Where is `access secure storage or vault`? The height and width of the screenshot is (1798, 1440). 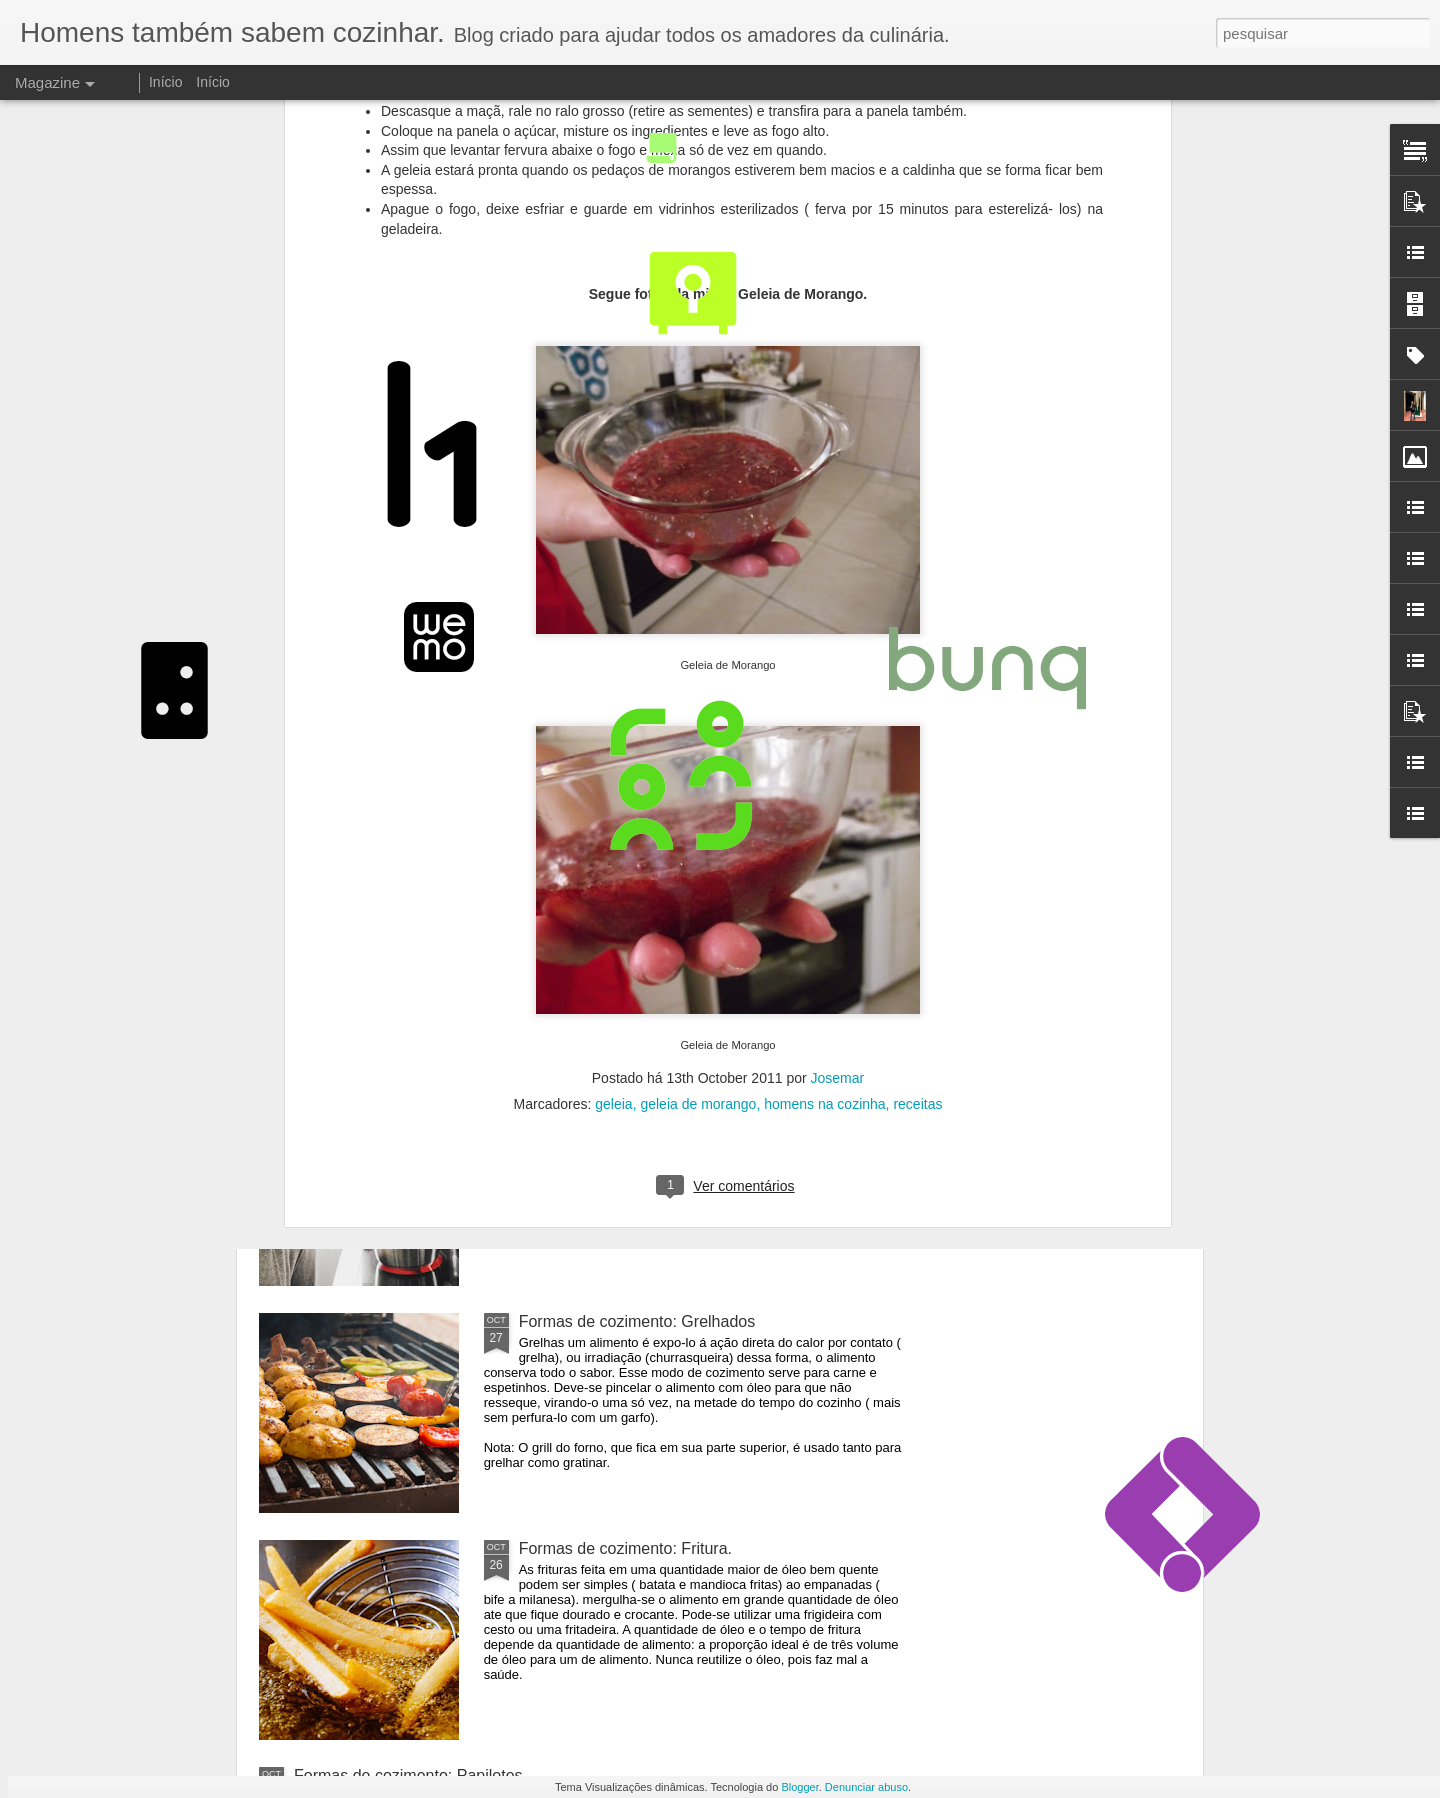
access secure storage or vault is located at coordinates (693, 291).